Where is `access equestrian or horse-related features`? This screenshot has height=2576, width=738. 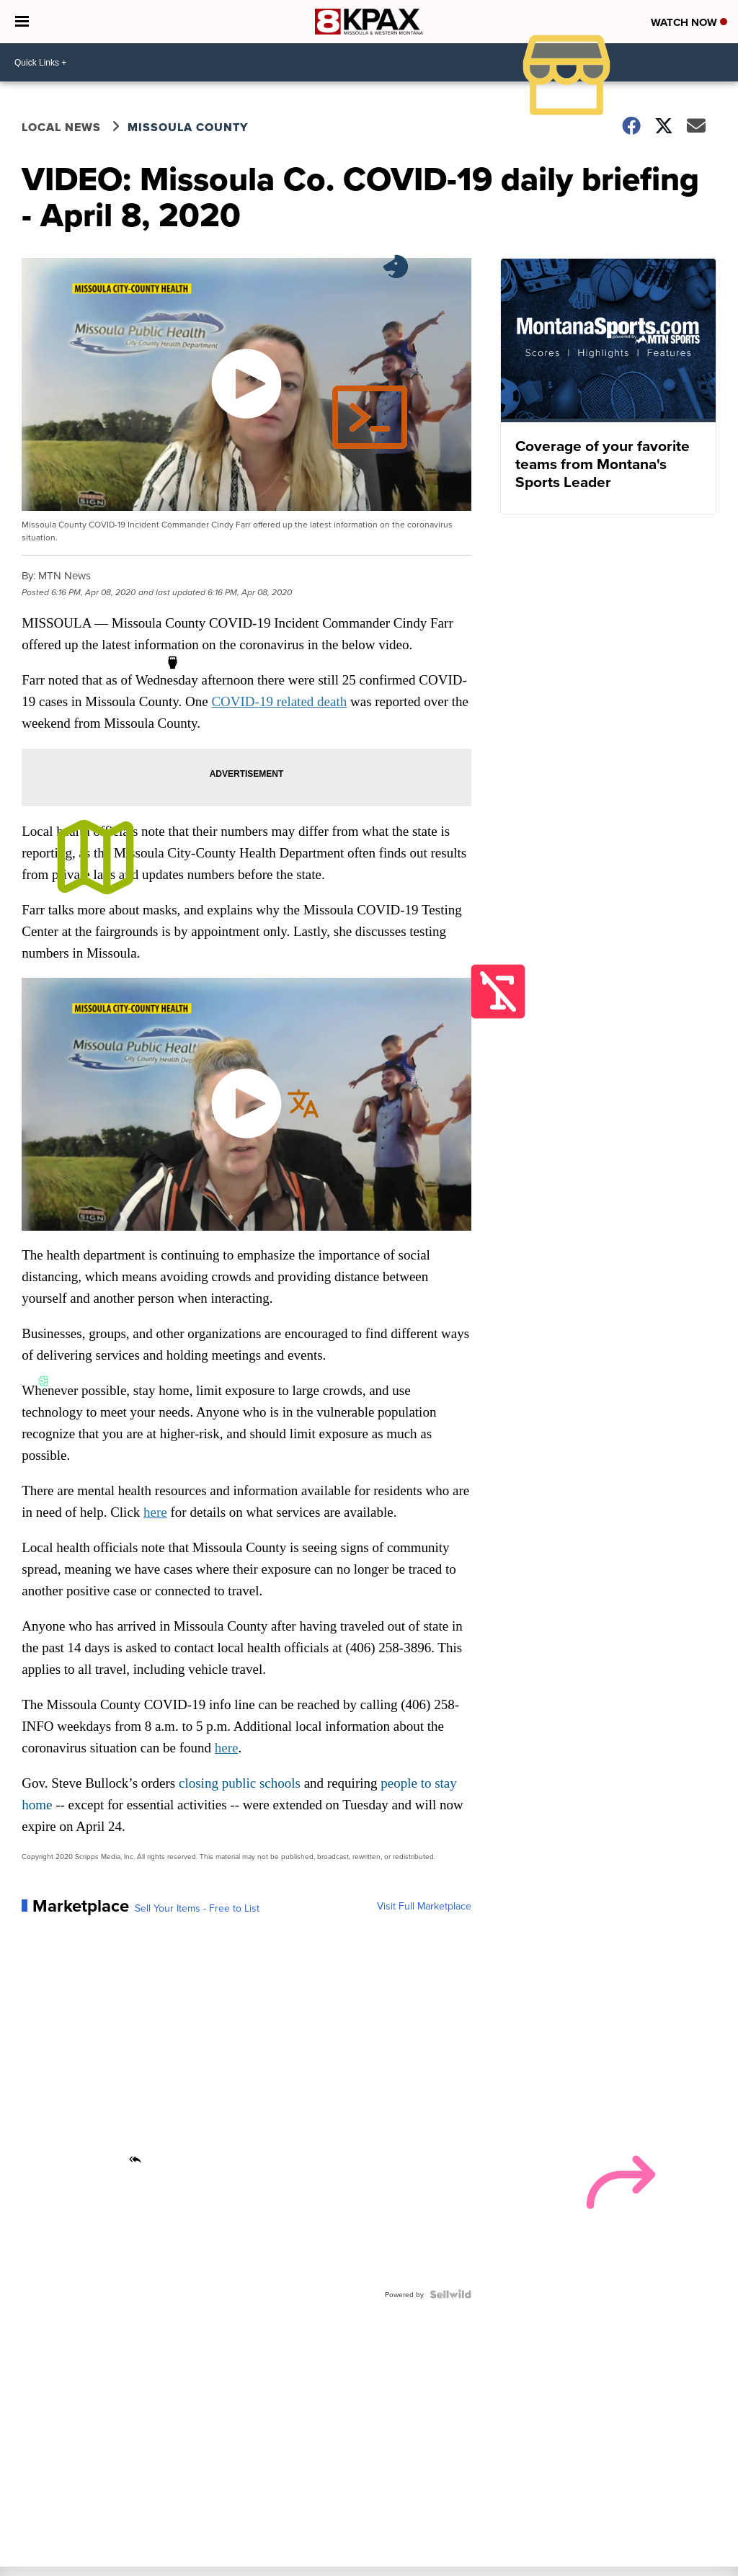
access equestrian or horse-related features is located at coordinates (396, 267).